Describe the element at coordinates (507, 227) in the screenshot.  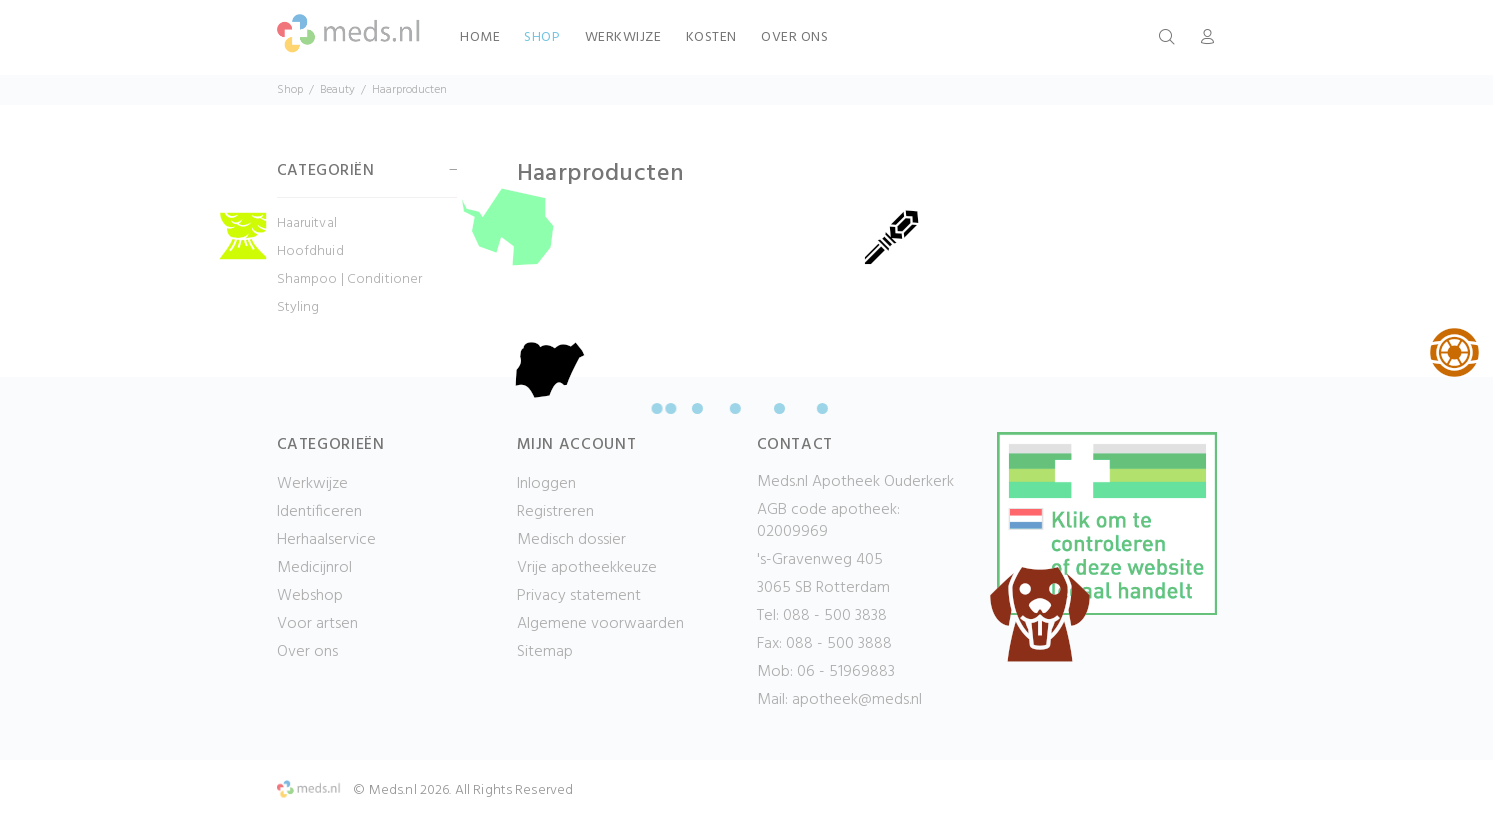
I see `view wildlife or nature-related content` at that location.